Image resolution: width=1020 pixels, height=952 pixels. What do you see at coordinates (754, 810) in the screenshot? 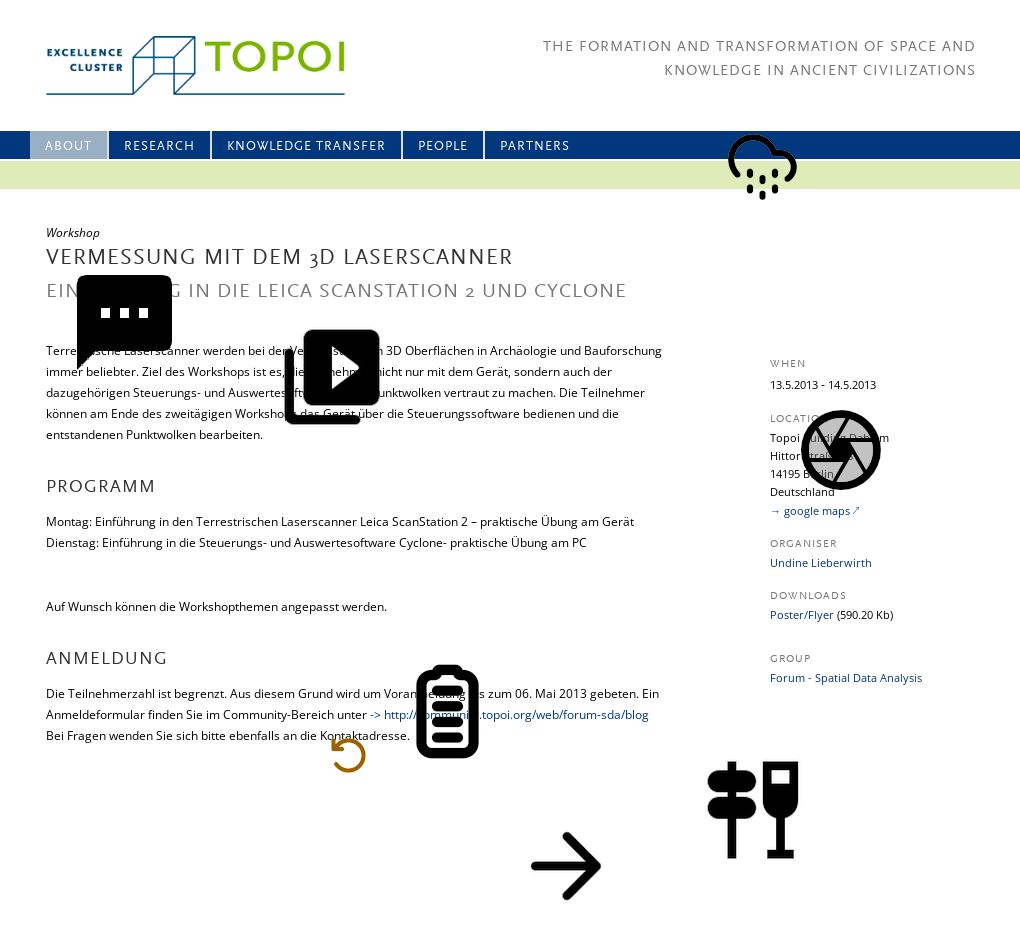
I see `browse tapas or small plates menu` at bounding box center [754, 810].